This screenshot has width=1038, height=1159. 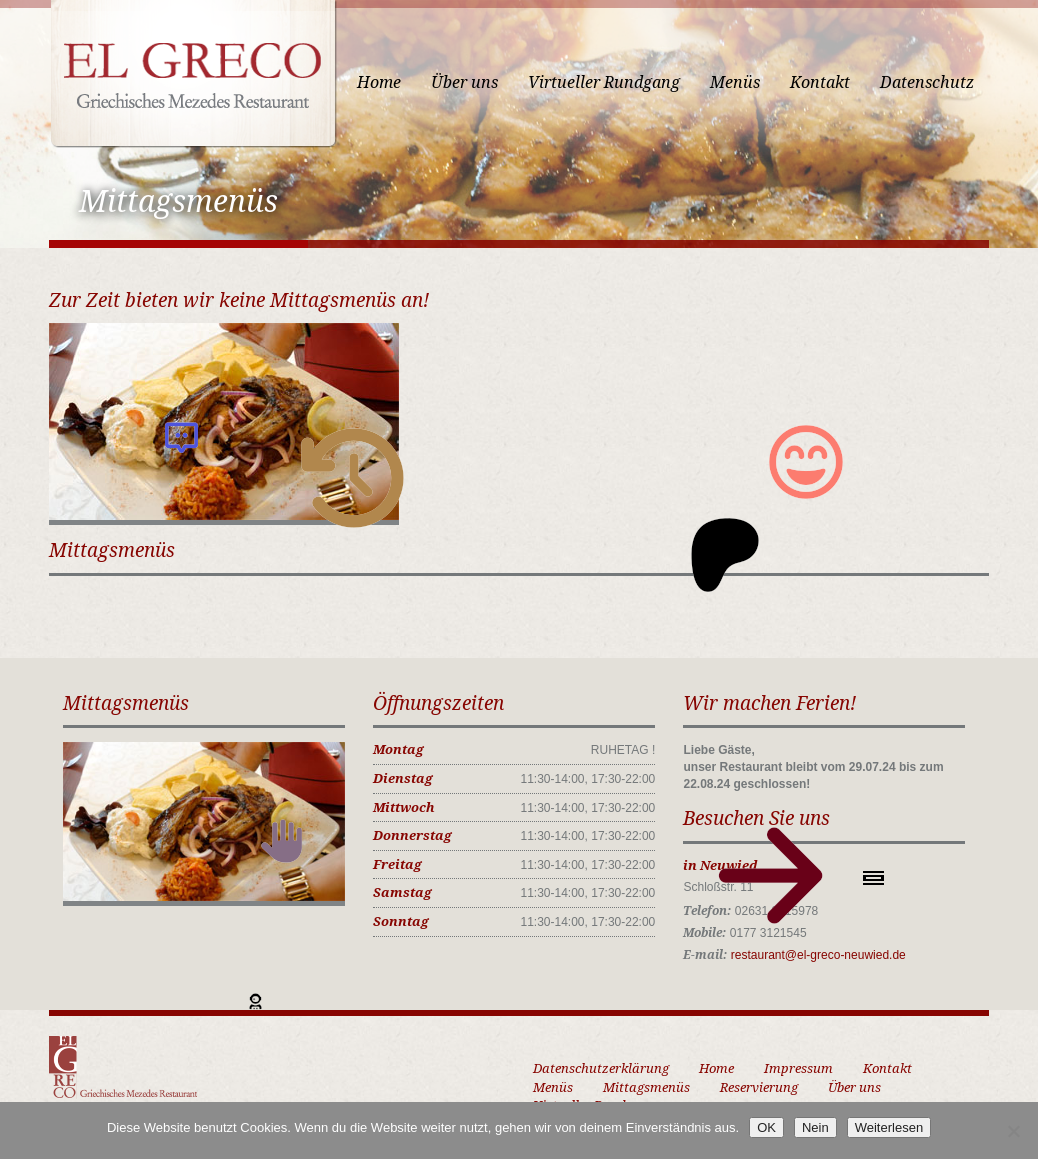 I want to click on view history or recent activity, so click(x=354, y=478).